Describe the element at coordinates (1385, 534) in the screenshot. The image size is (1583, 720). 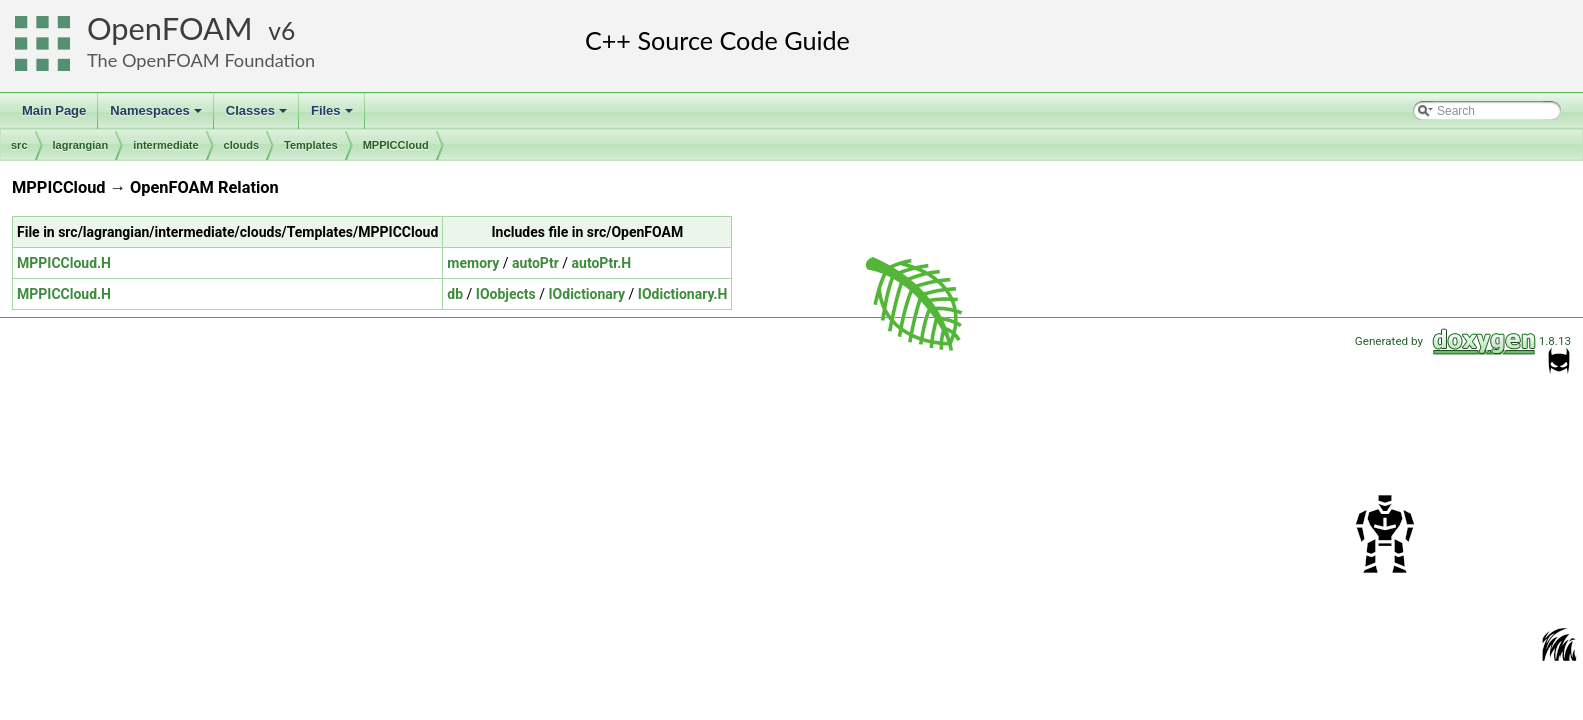
I see `select battle mech unit in game` at that location.